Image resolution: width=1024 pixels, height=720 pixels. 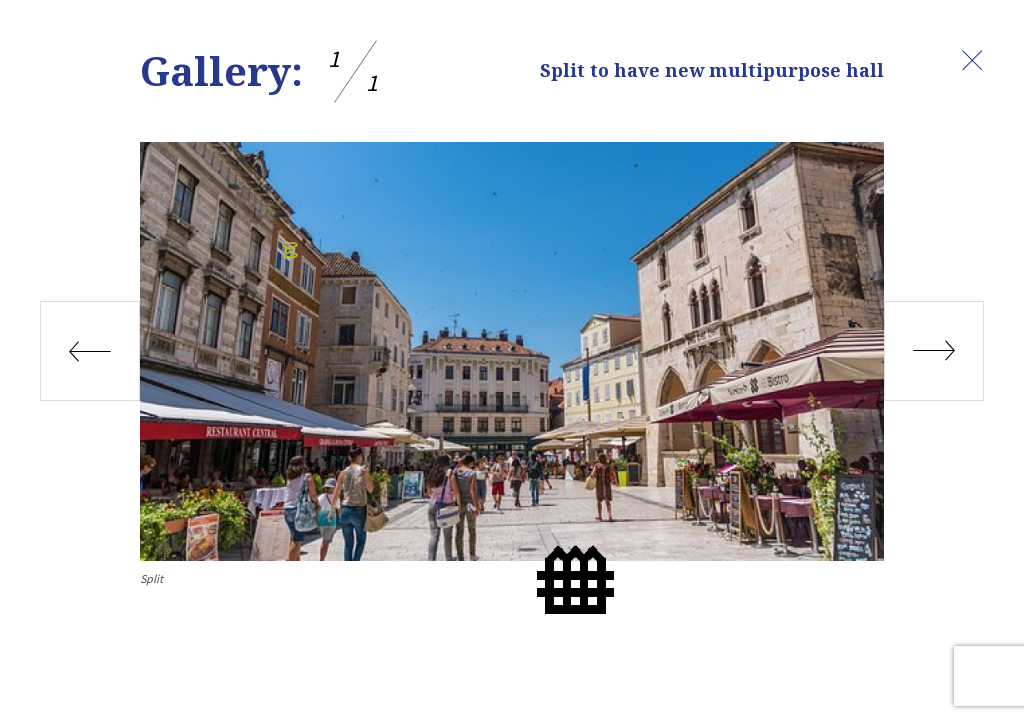 What do you see at coordinates (290, 250) in the screenshot?
I see `thread or sewing-related tools` at bounding box center [290, 250].